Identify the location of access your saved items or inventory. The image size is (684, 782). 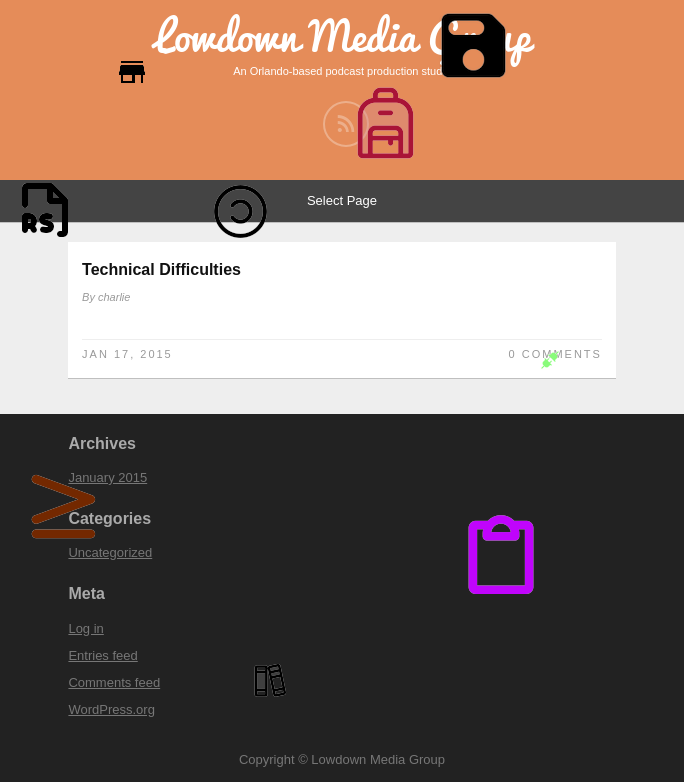
(385, 125).